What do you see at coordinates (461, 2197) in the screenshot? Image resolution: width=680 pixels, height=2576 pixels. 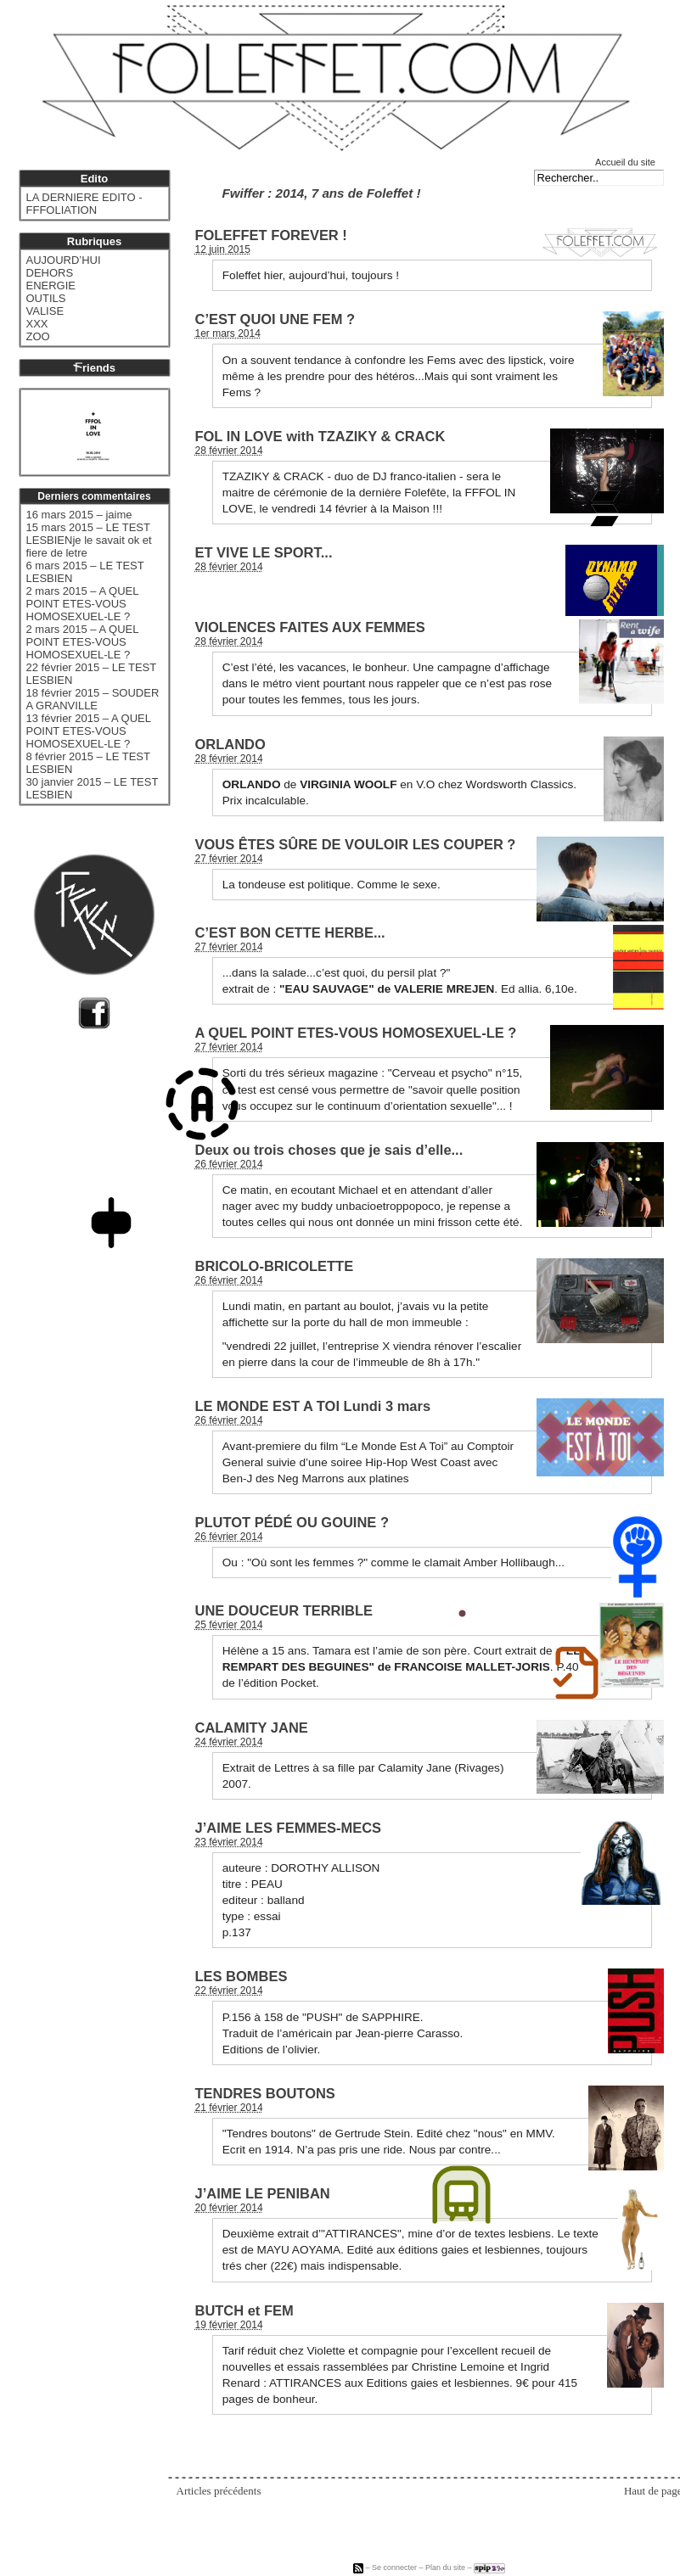 I see `view subway or metro transit options` at bounding box center [461, 2197].